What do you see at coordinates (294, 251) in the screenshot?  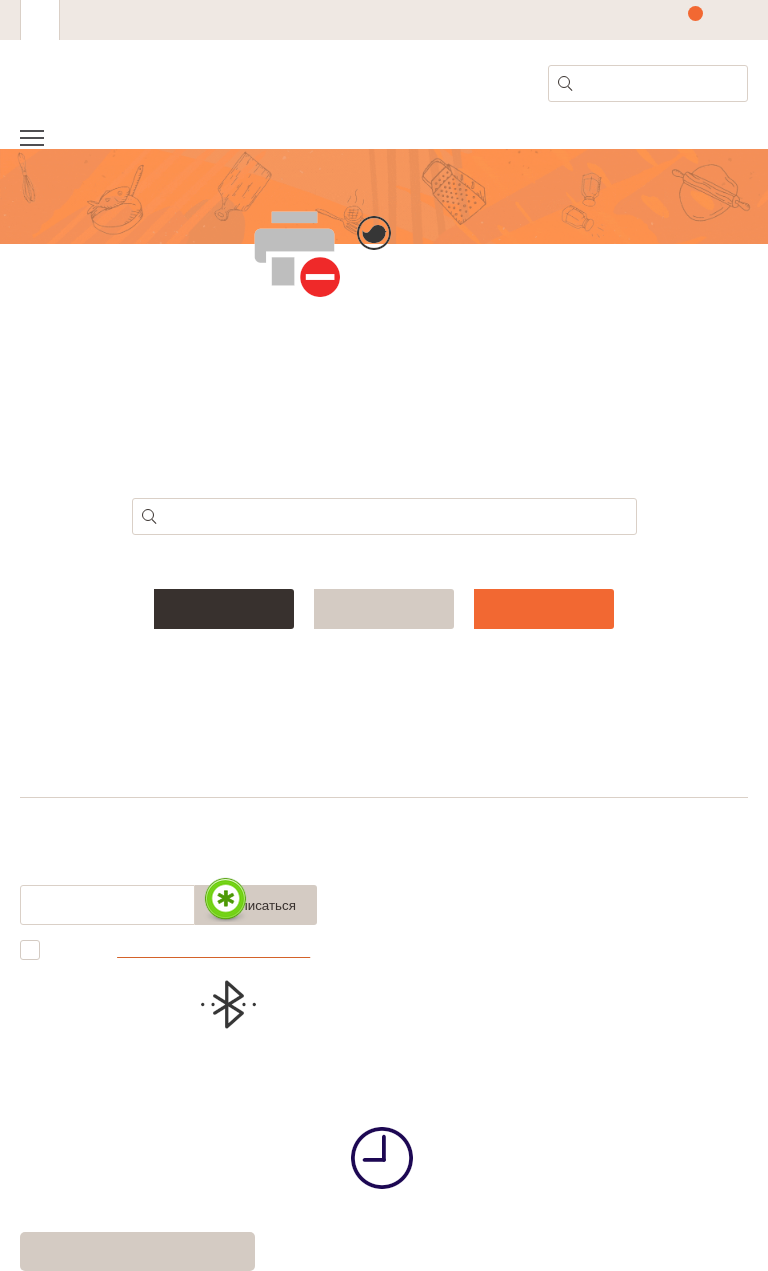 I see `indicates a printer error or malfunction` at bounding box center [294, 251].